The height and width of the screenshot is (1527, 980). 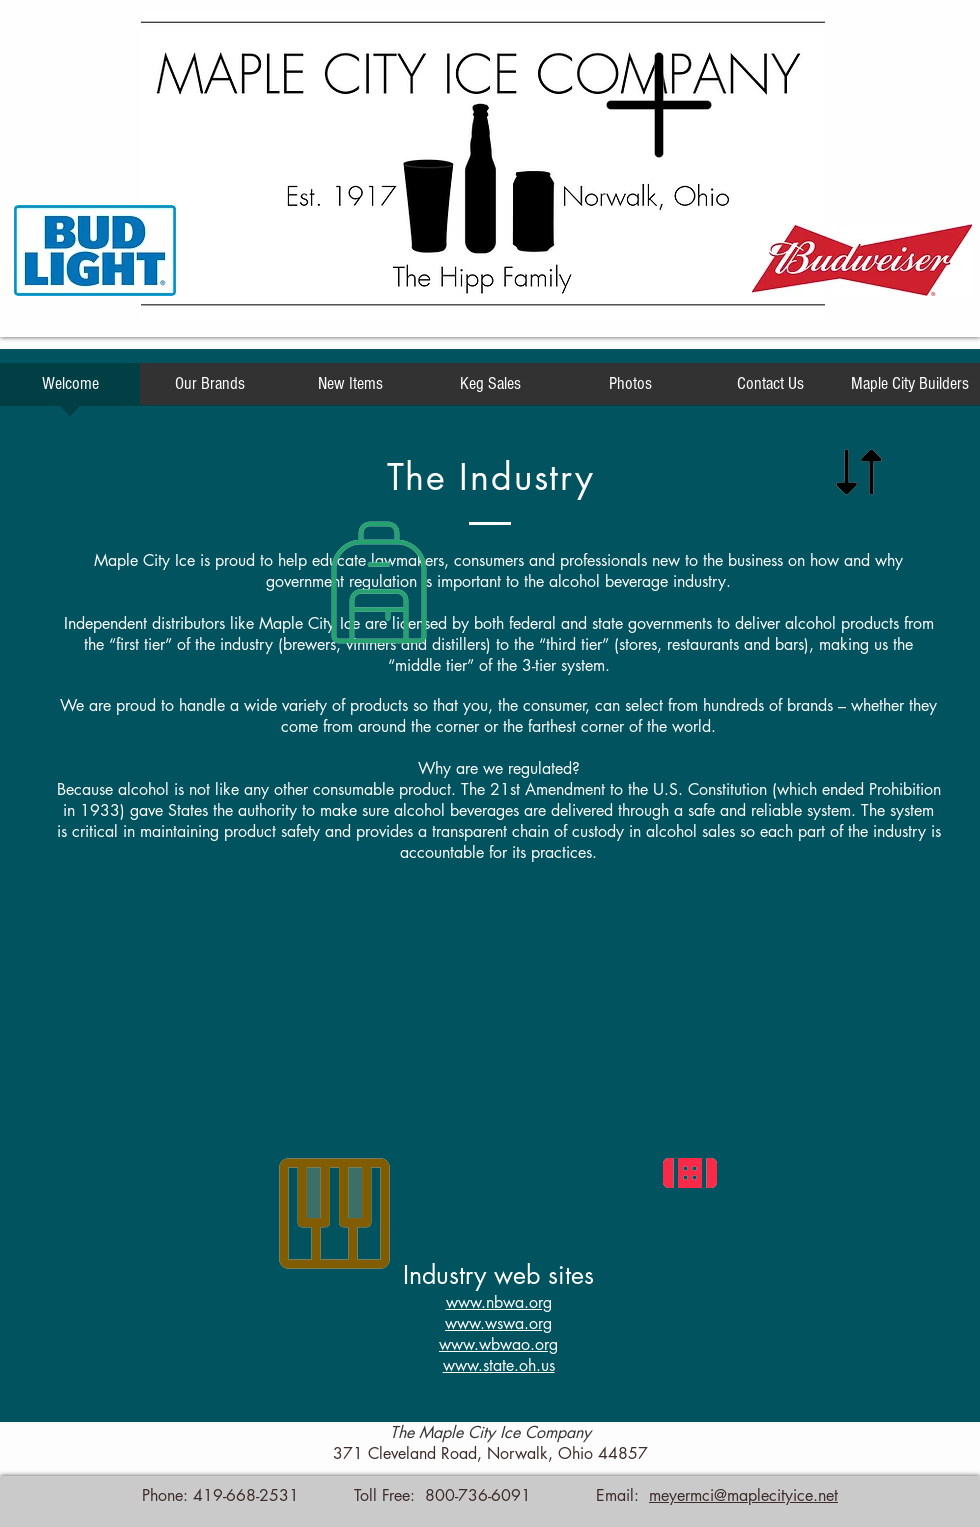 What do you see at coordinates (859, 472) in the screenshot?
I see `sort items in ascending or descending order` at bounding box center [859, 472].